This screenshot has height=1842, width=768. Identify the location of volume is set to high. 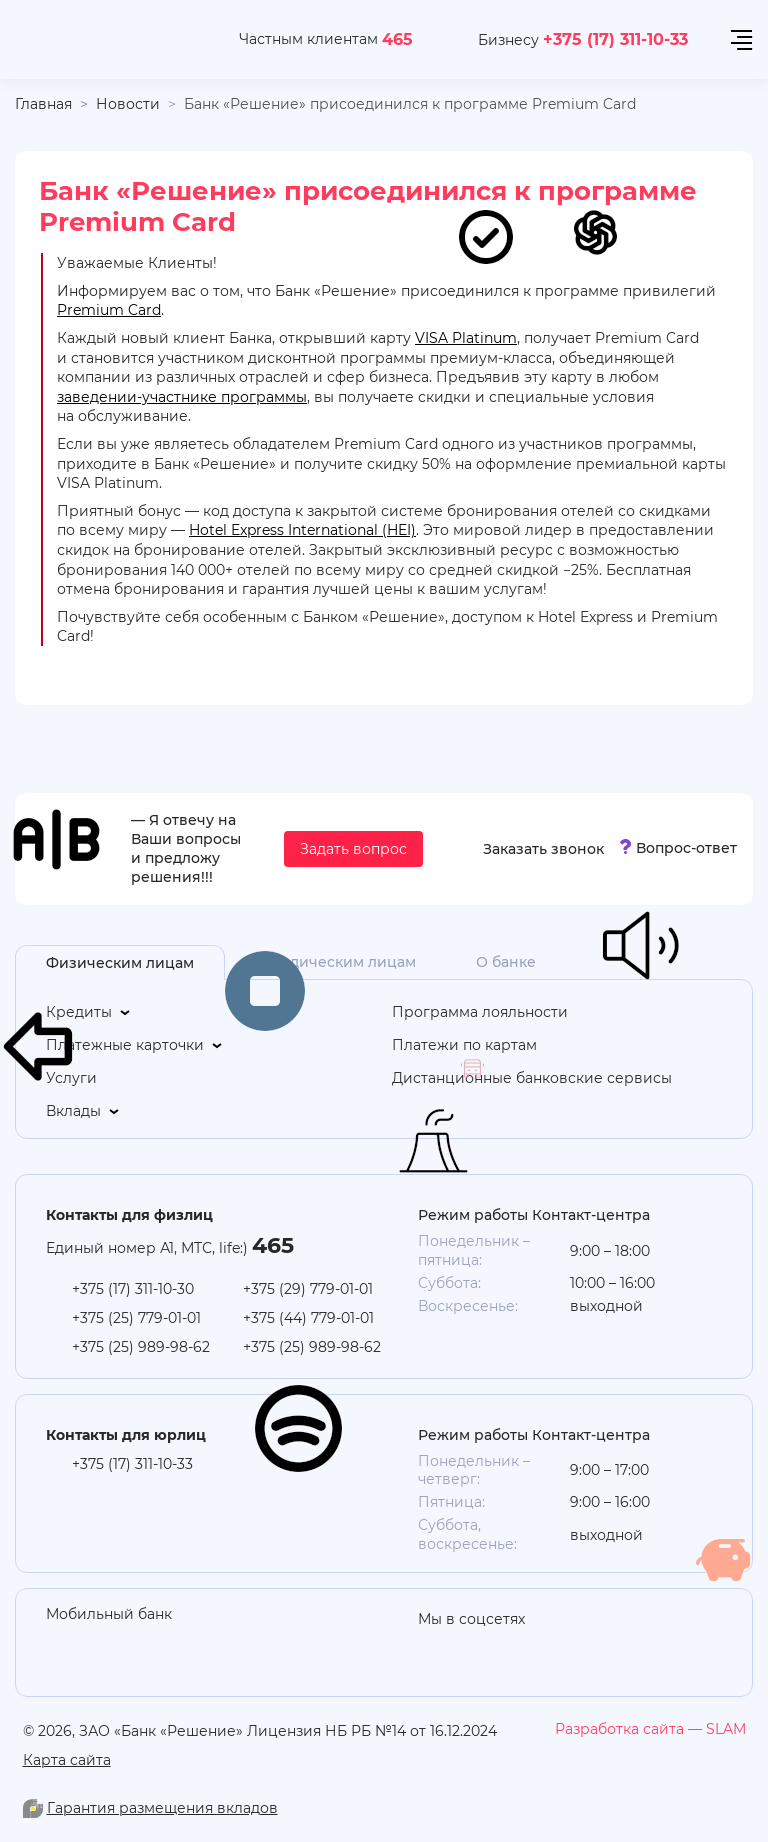
(639, 945).